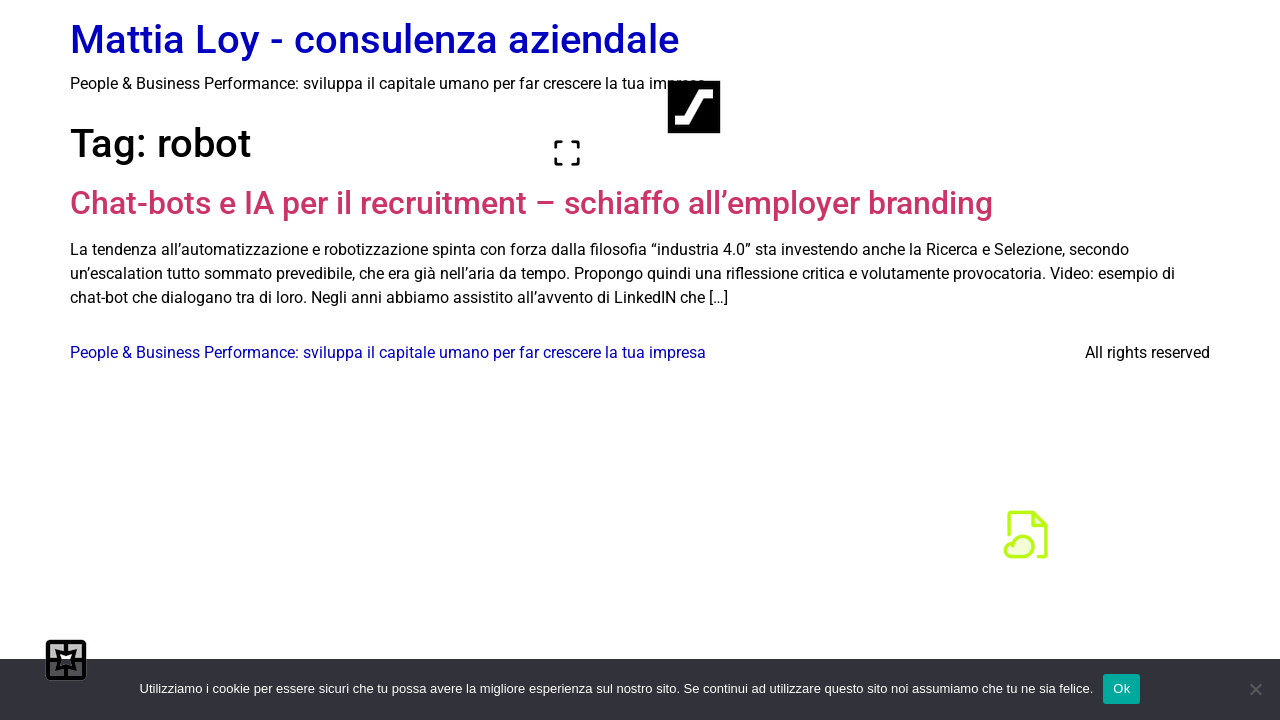 This screenshot has height=720, width=1280. I want to click on view pages or documents, so click(66, 660).